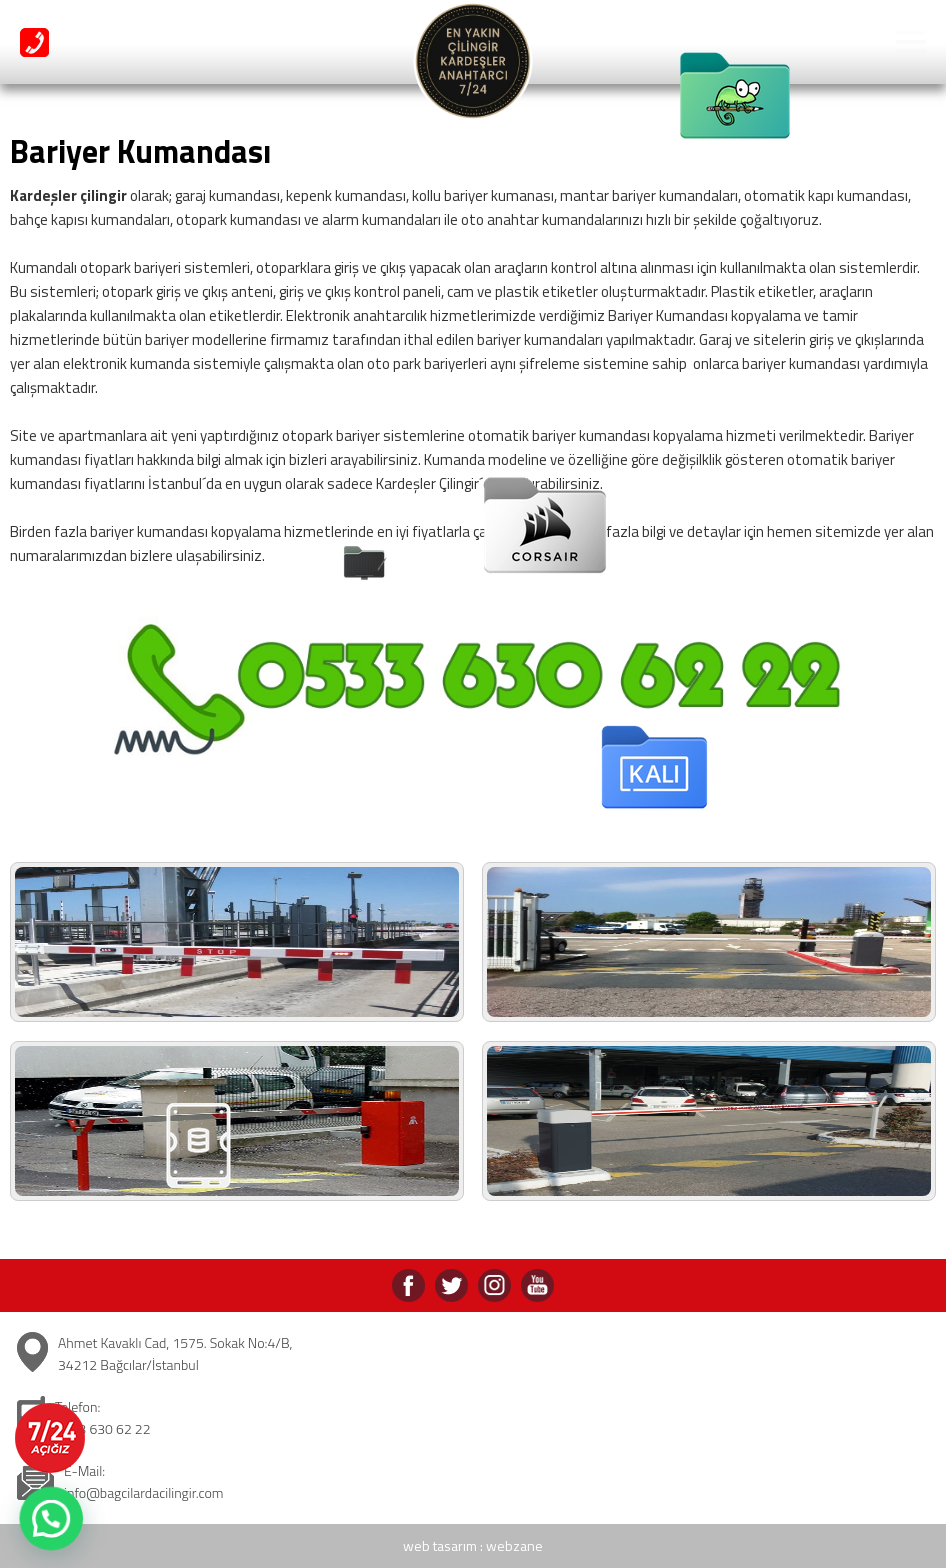  I want to click on folder containing corsair software or drivers, so click(544, 528).